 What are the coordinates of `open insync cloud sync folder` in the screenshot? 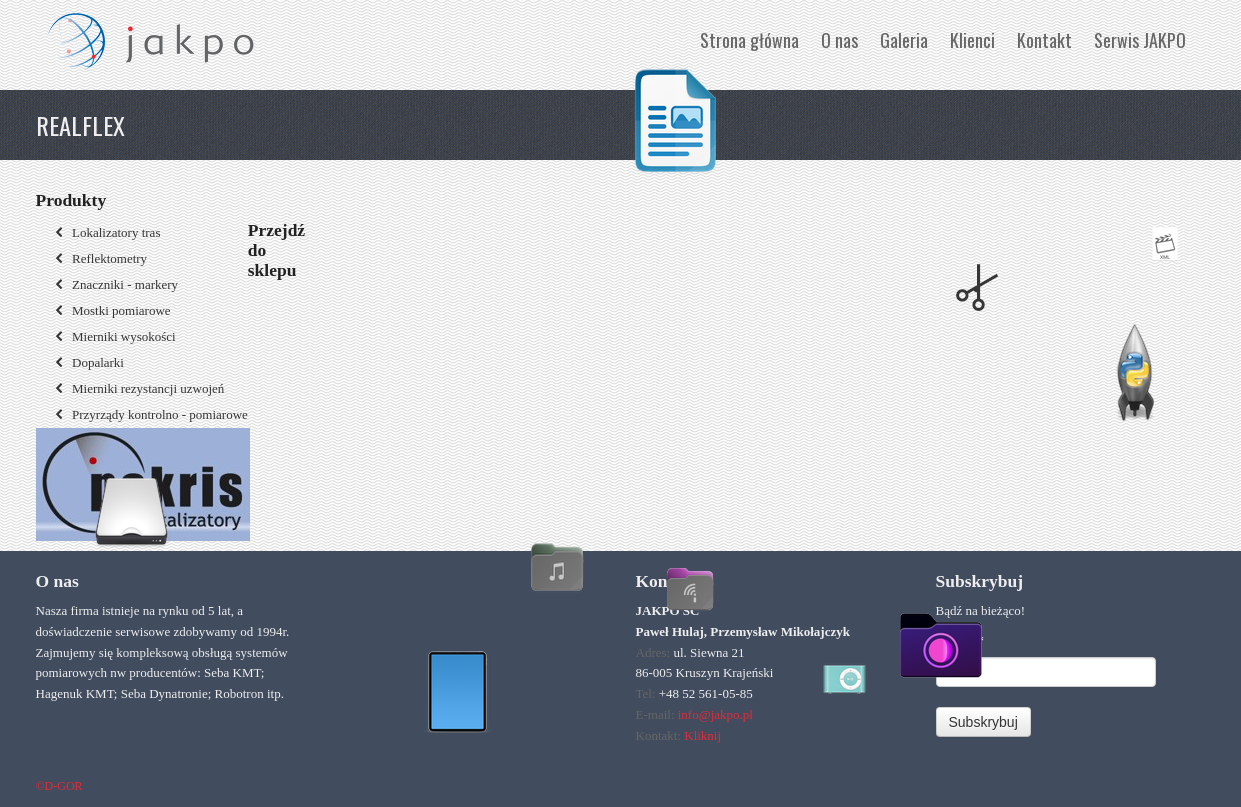 It's located at (690, 589).